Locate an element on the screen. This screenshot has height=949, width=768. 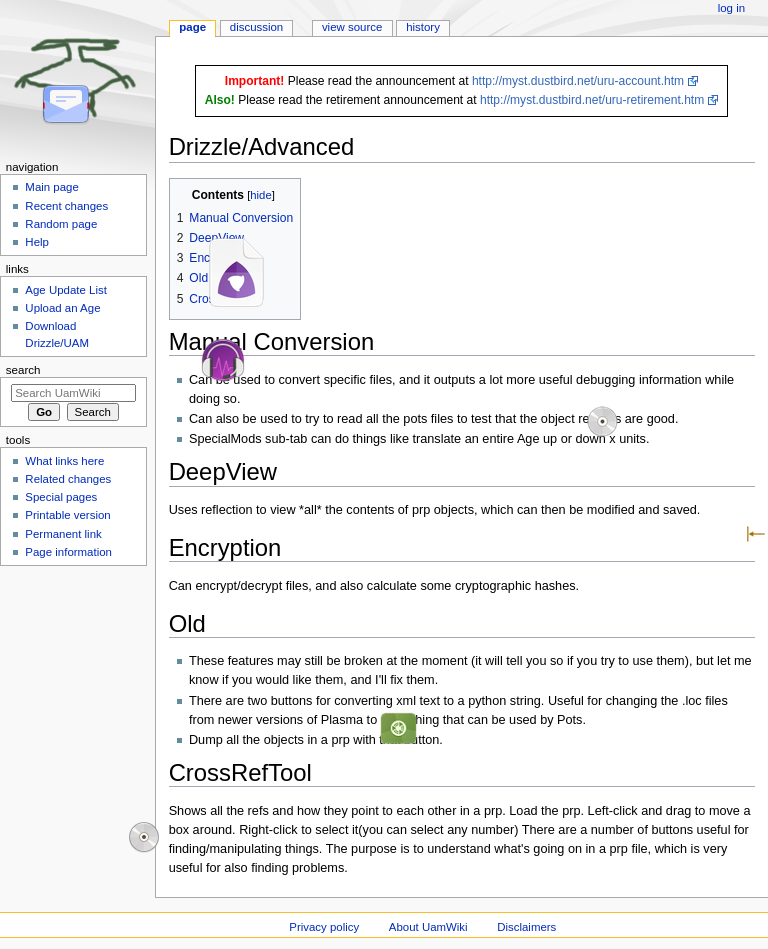
meson build system configuration file is located at coordinates (236, 272).